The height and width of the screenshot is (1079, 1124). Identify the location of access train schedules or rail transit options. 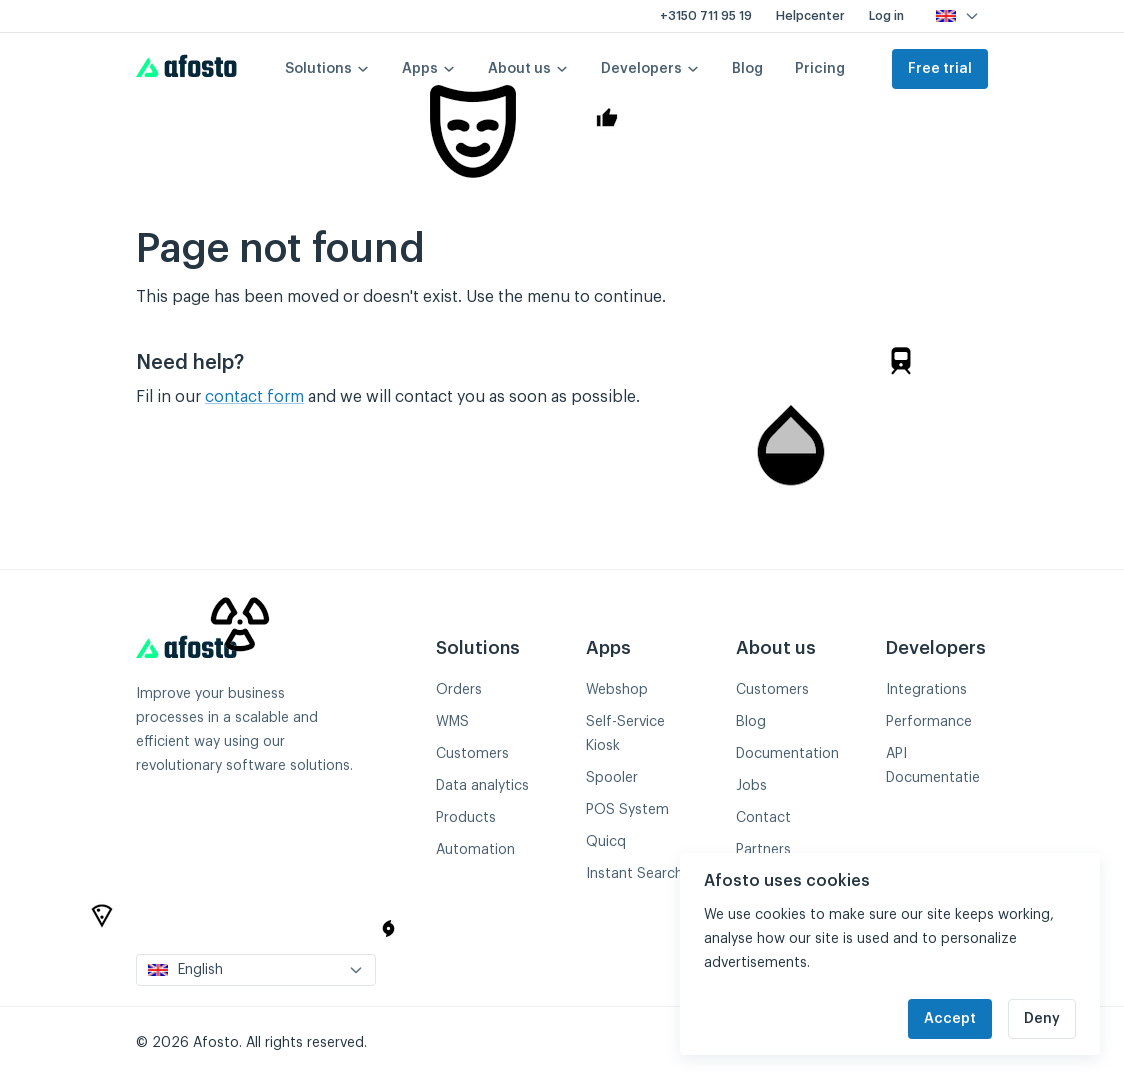
(901, 360).